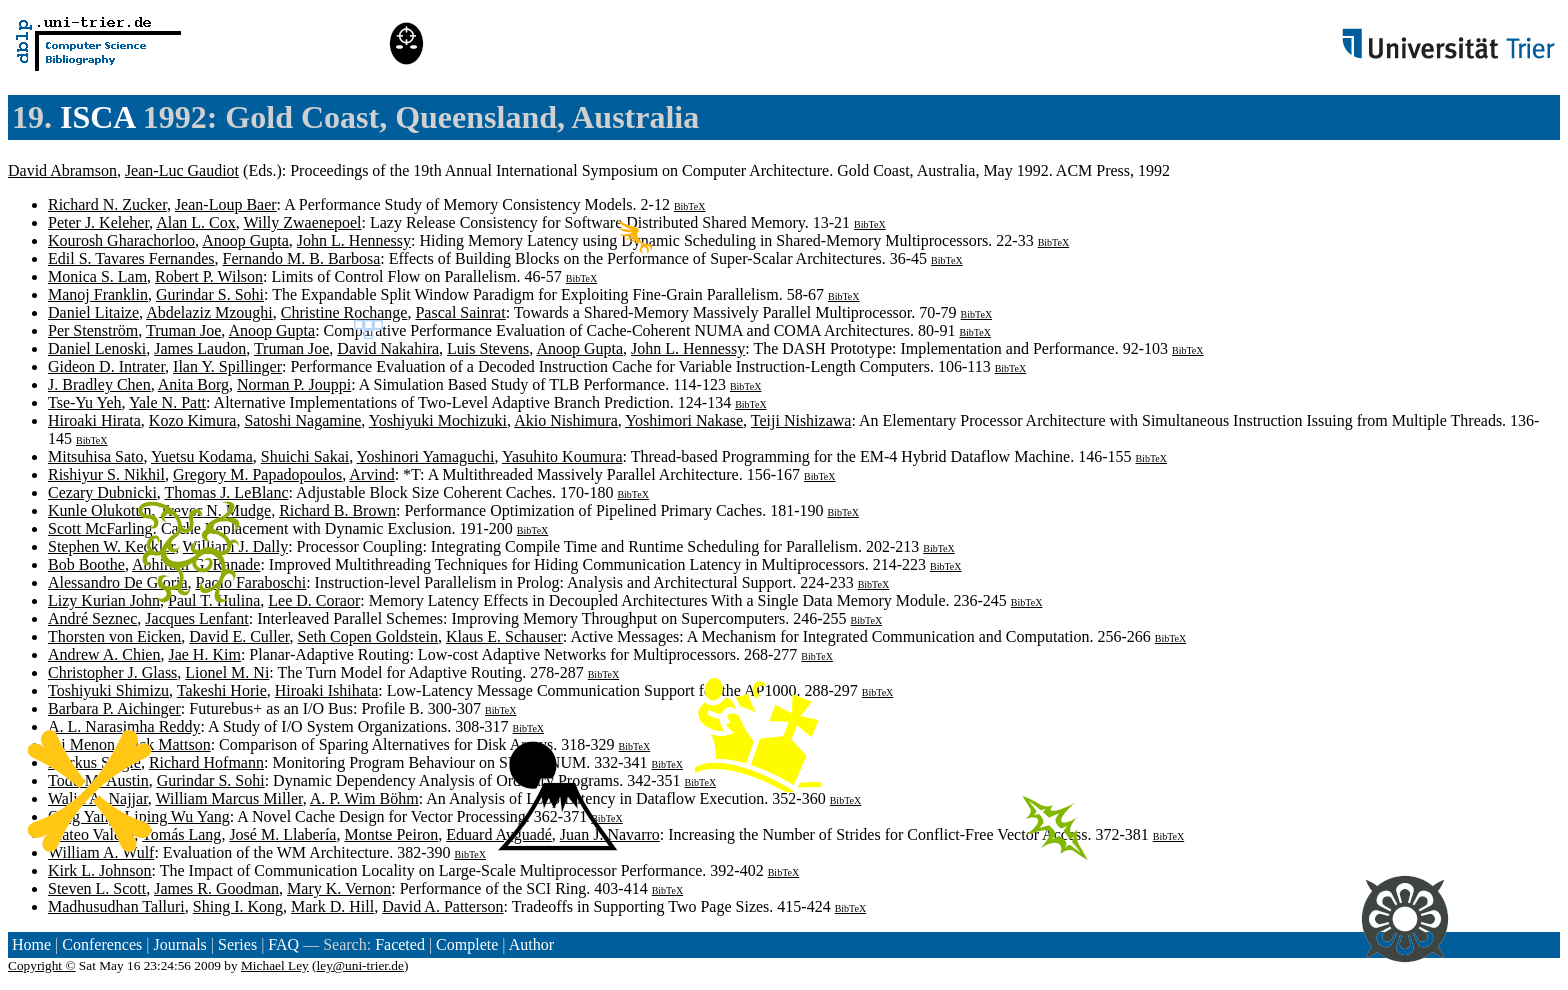 This screenshot has width=1568, height=990. Describe the element at coordinates (1405, 919) in the screenshot. I see `decorative floral game emblem or badge` at that location.